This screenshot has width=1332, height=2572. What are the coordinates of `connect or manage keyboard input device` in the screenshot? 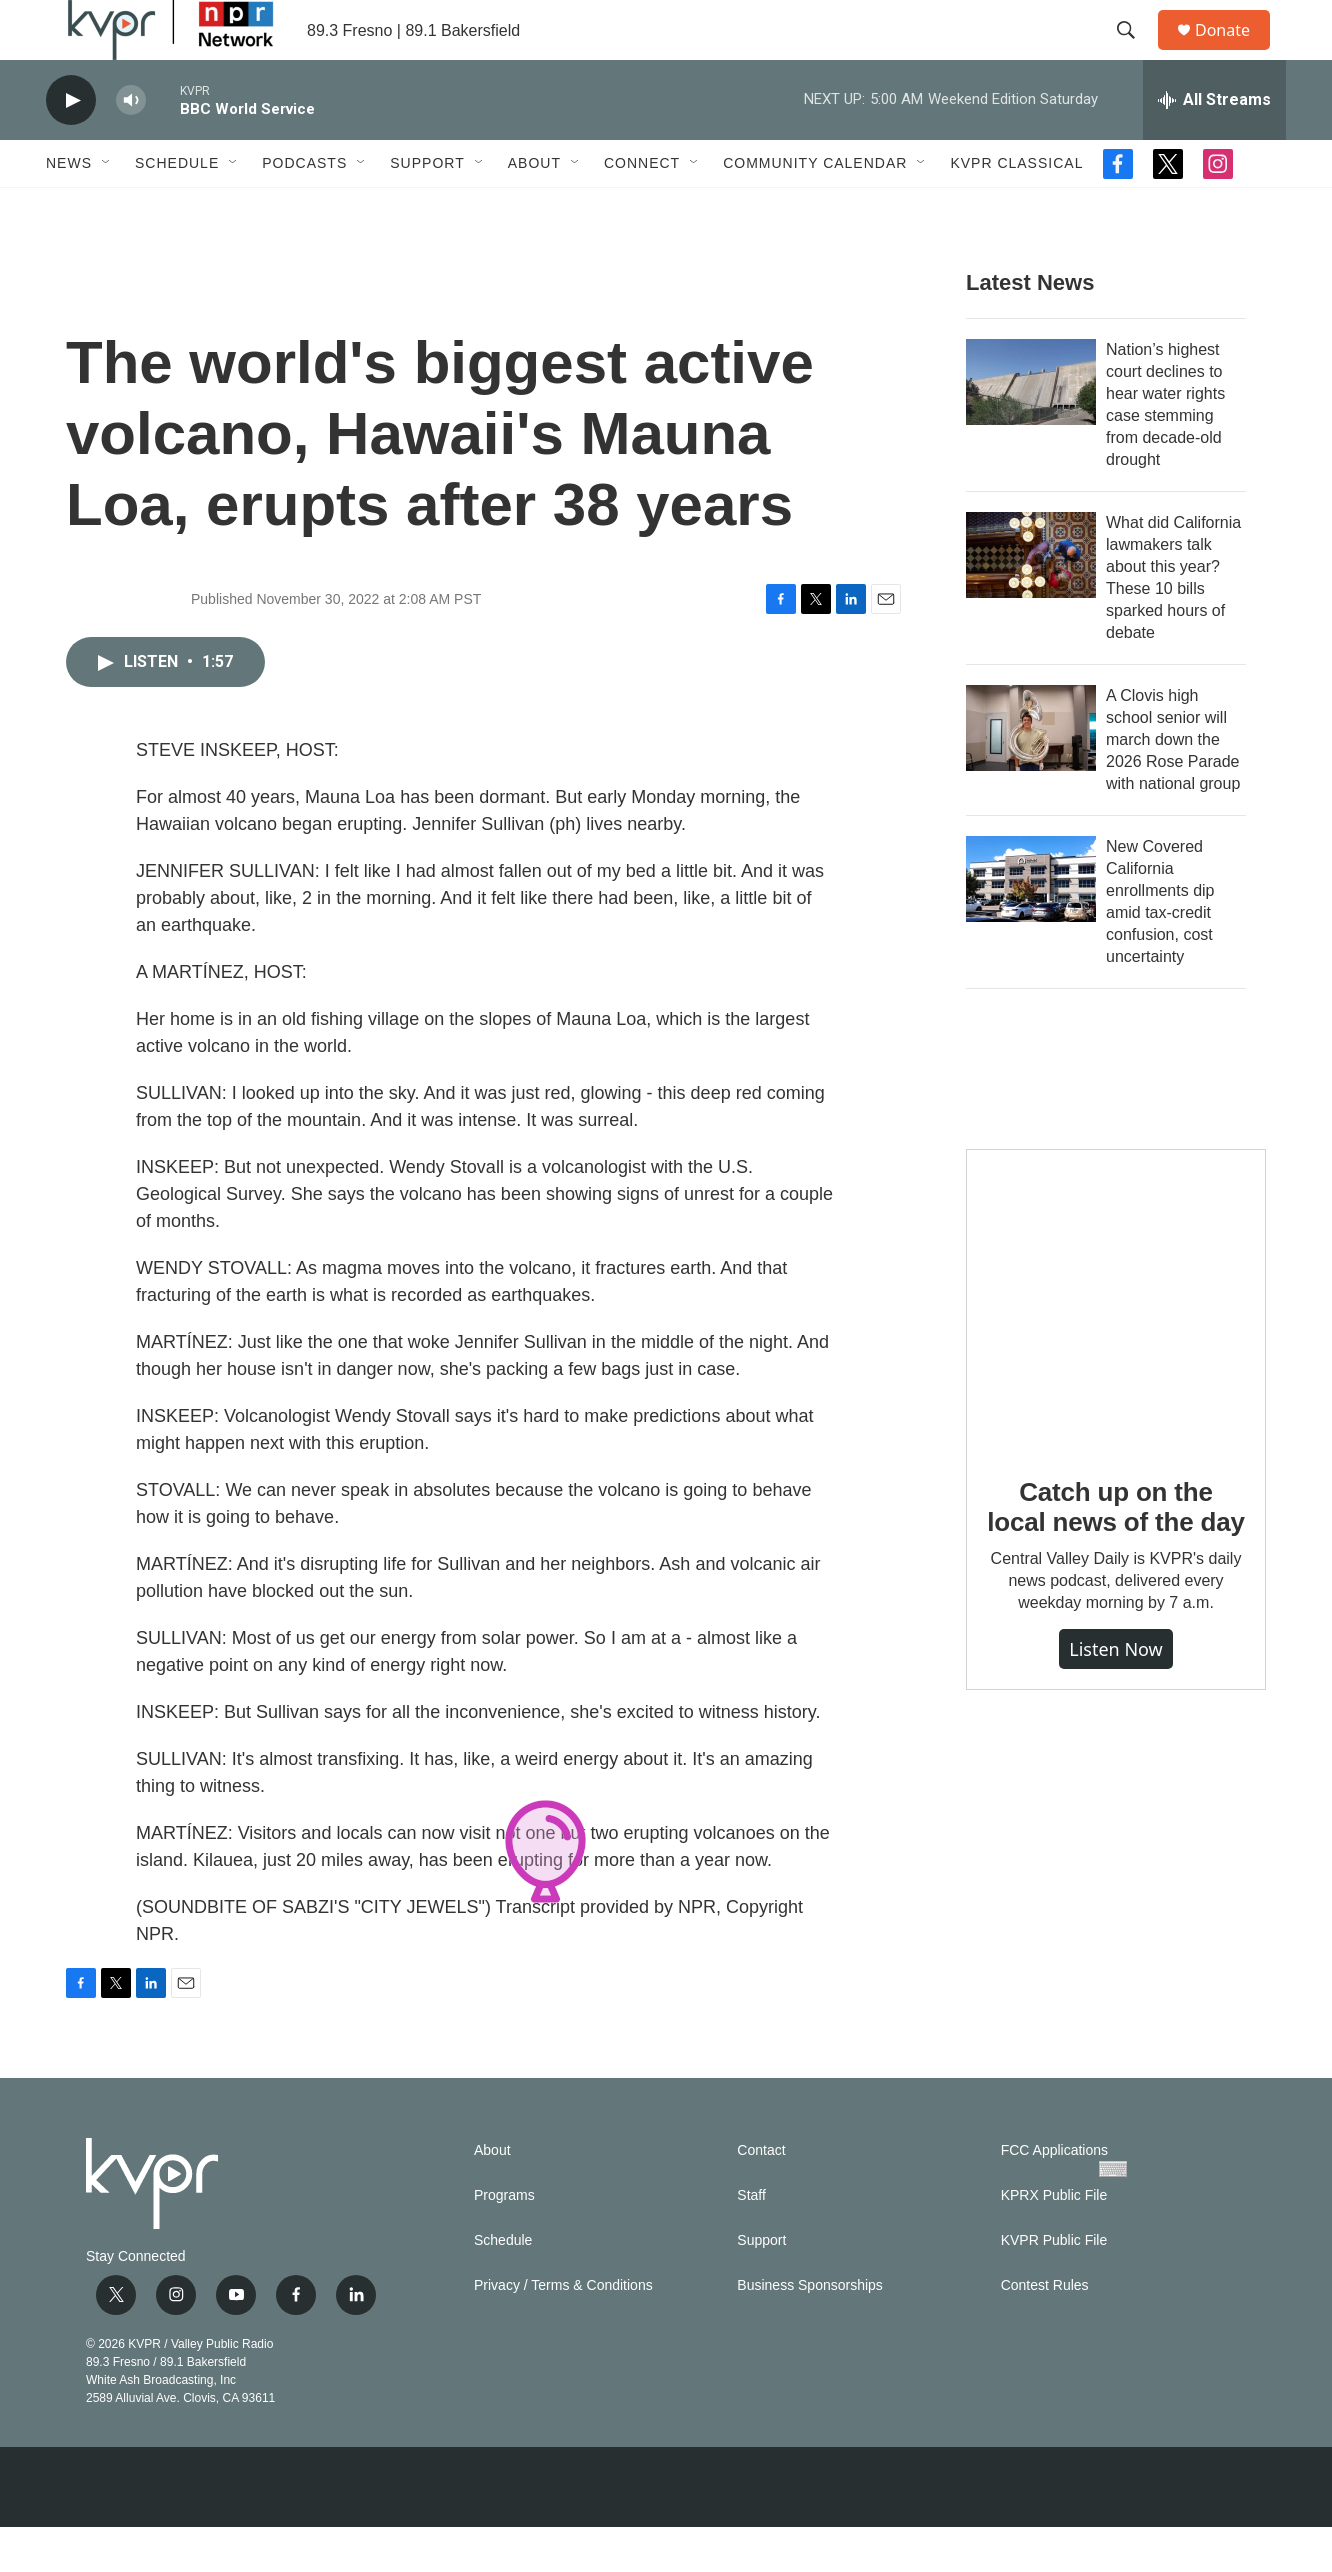 It's located at (1113, 2169).